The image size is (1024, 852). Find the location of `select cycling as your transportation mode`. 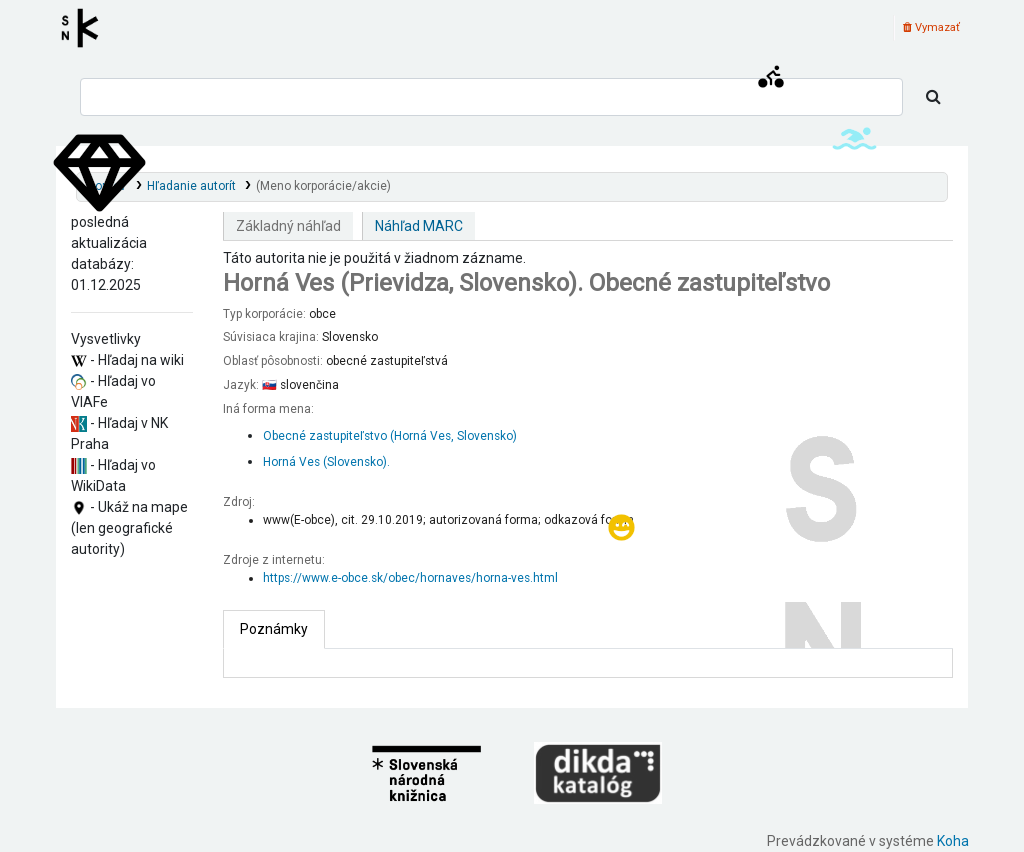

select cycling as your transportation mode is located at coordinates (771, 76).